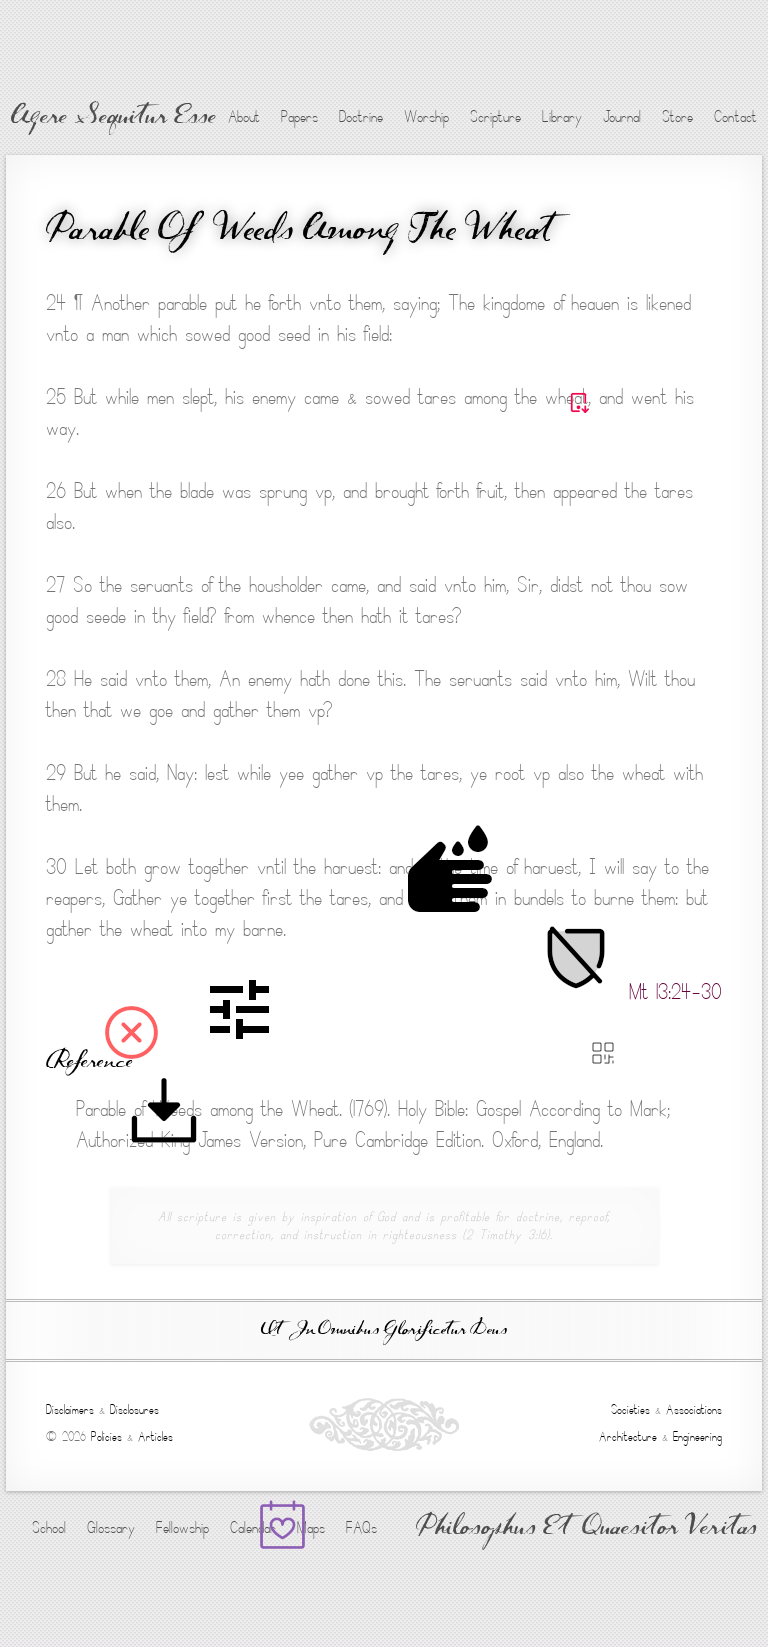 The image size is (768, 1647). What do you see at coordinates (282, 1526) in the screenshot?
I see `view favorite or loved events` at bounding box center [282, 1526].